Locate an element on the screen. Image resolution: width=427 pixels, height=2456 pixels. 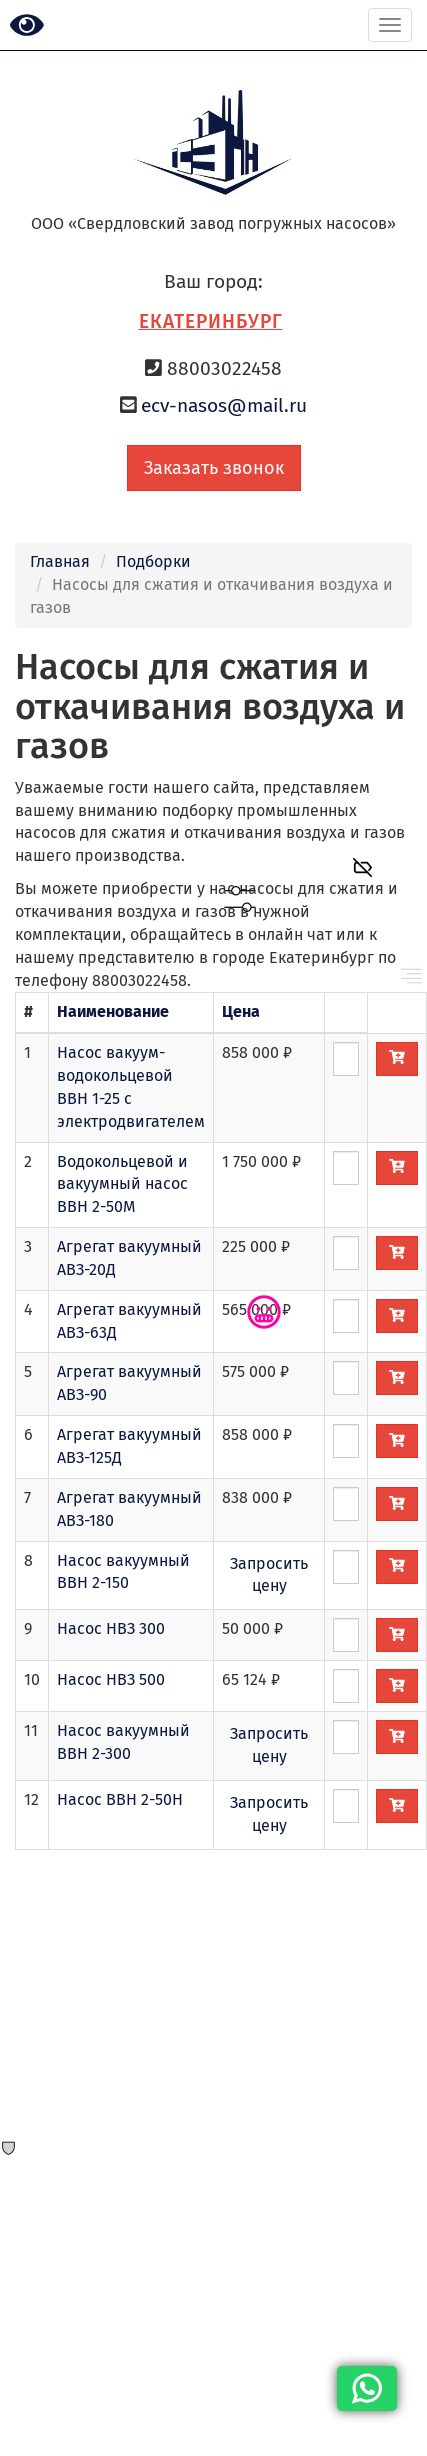
adjust settings or preferences is located at coordinates (240, 899).